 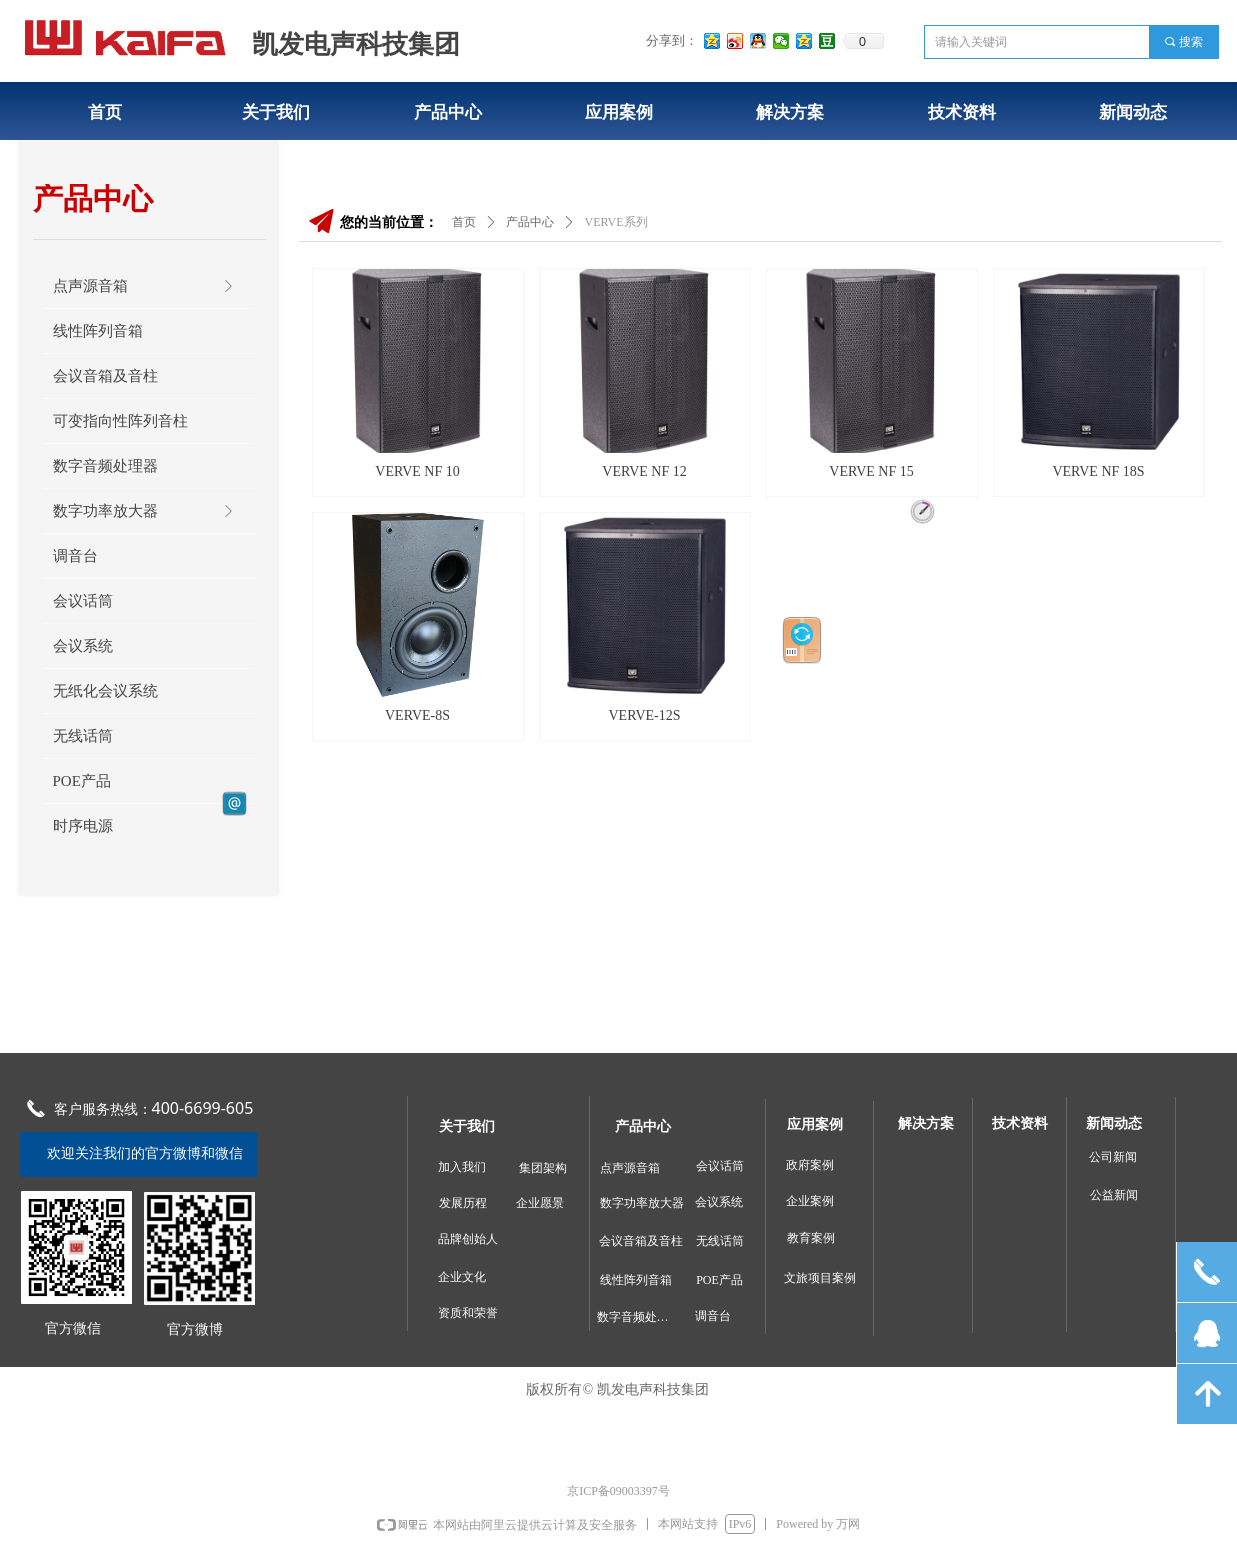 What do you see at coordinates (802, 640) in the screenshot?
I see `system package upgrade available` at bounding box center [802, 640].